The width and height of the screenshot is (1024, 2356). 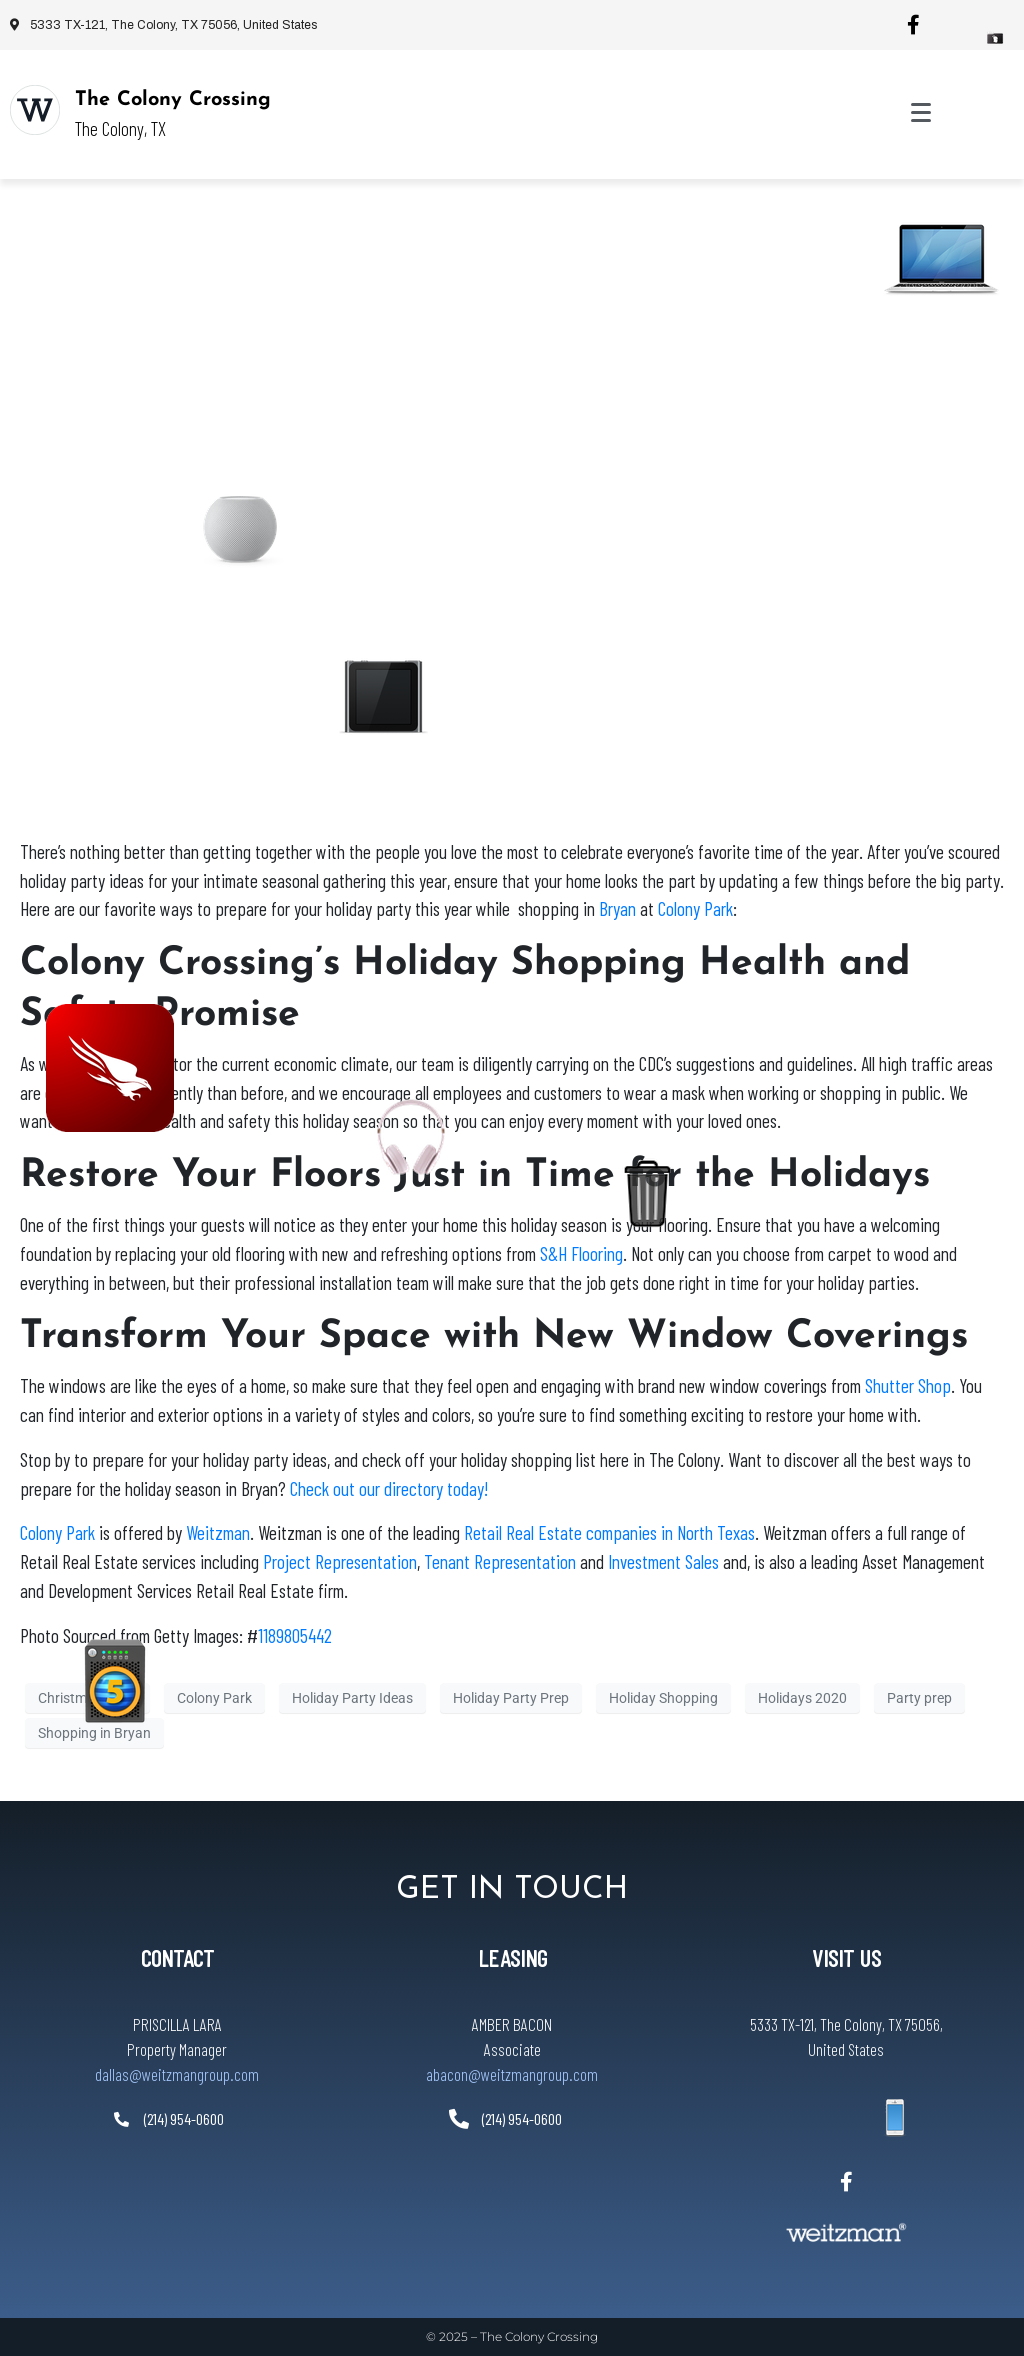 What do you see at coordinates (115, 1681) in the screenshot?
I see `access RAID 5 storage configuration` at bounding box center [115, 1681].